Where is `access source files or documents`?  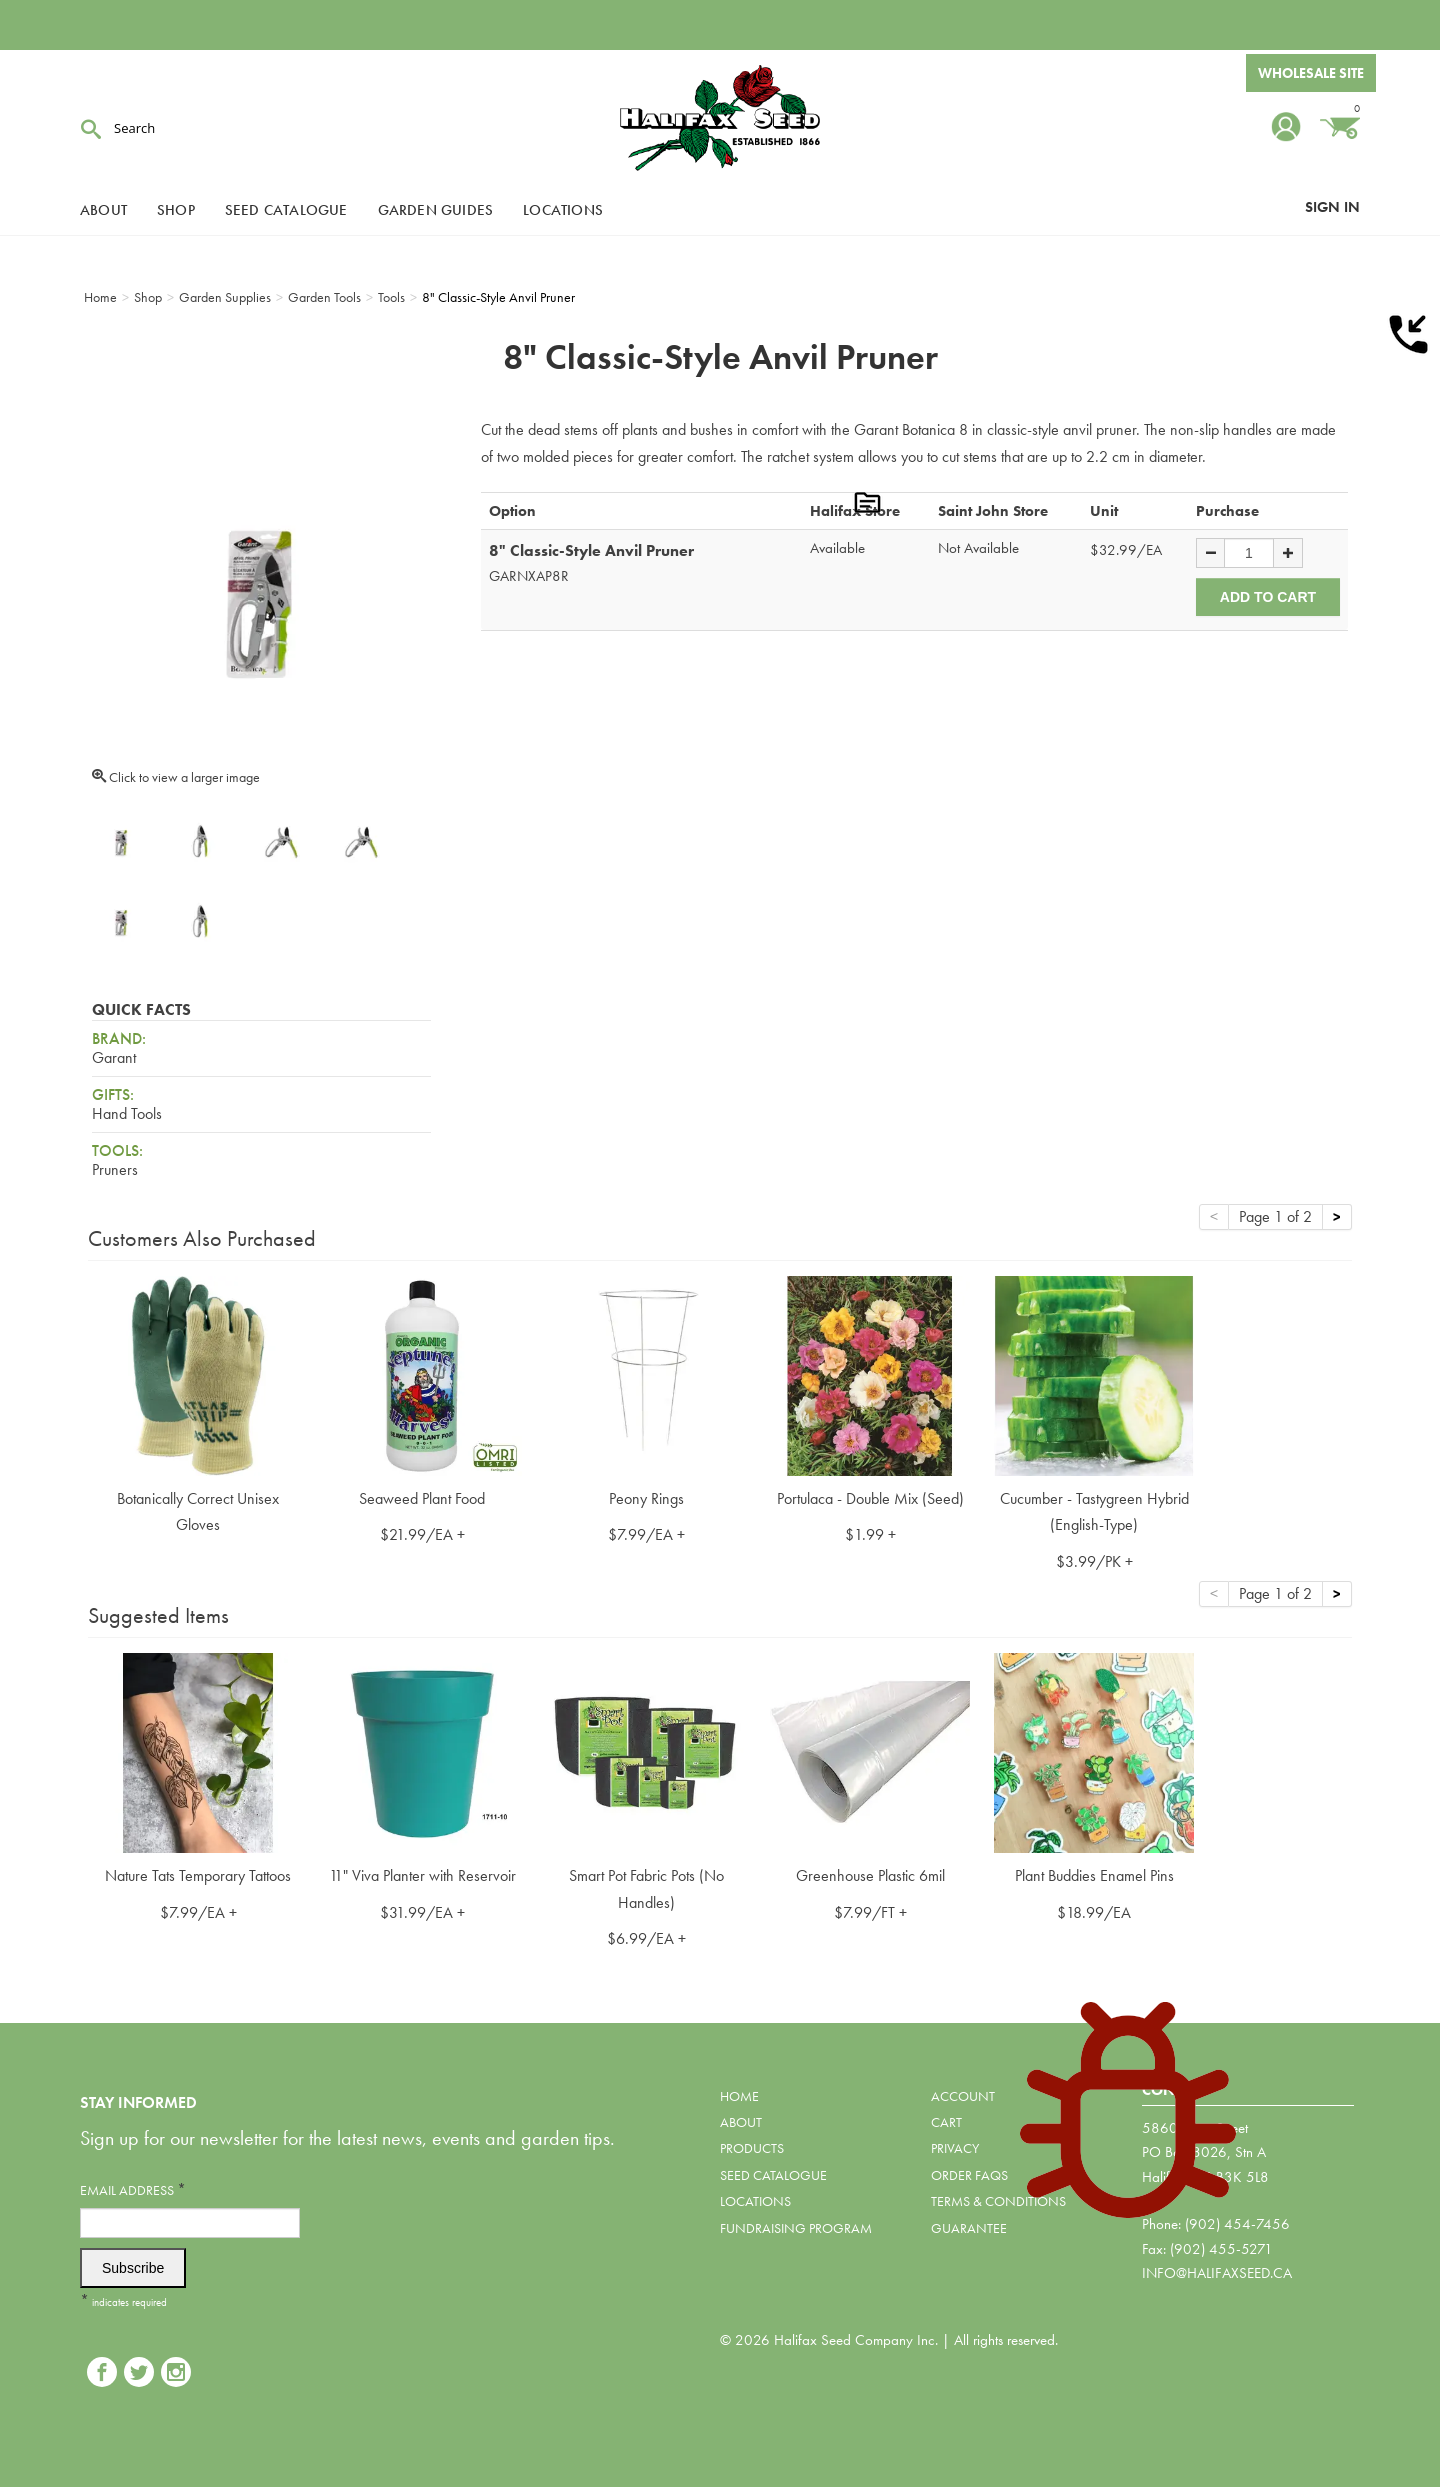
access source files or documents is located at coordinates (867, 502).